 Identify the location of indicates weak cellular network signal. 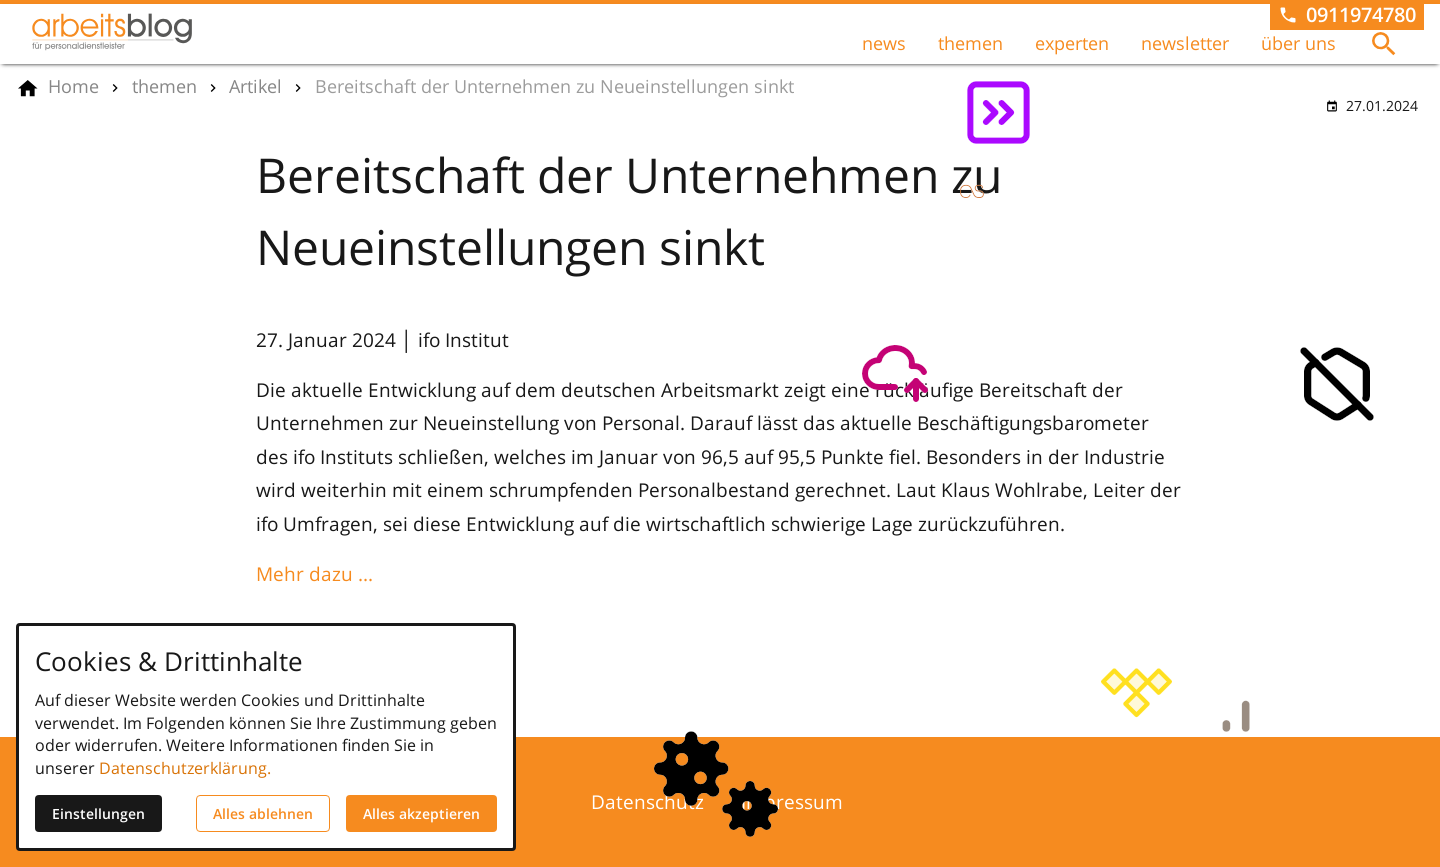
(1269, 693).